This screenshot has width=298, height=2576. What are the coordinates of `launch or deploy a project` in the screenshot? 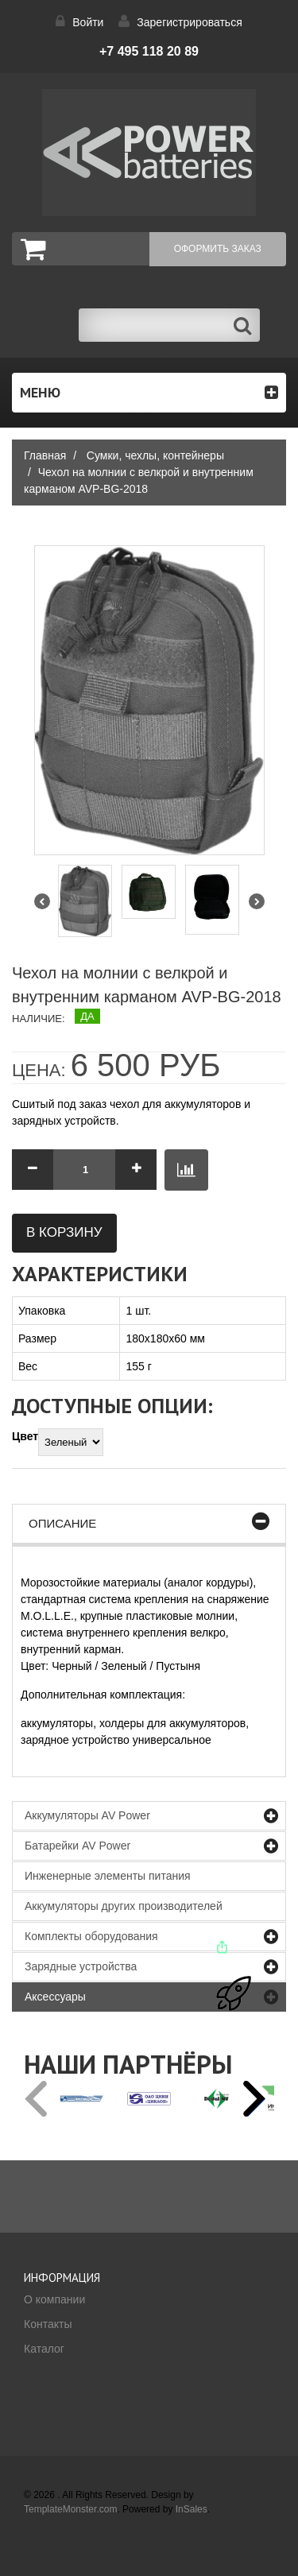 It's located at (234, 1993).